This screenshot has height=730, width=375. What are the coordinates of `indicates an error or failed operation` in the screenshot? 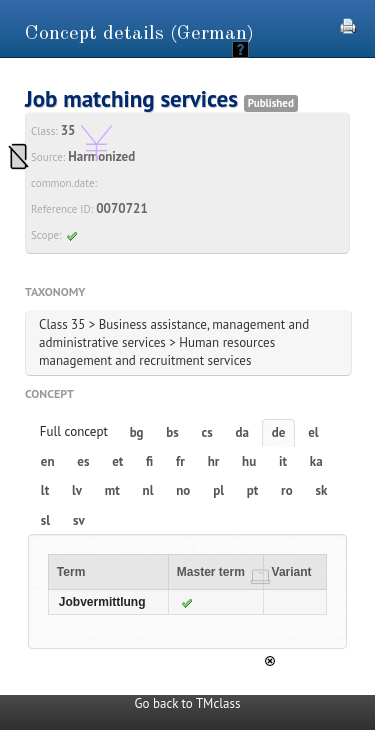 It's located at (270, 661).